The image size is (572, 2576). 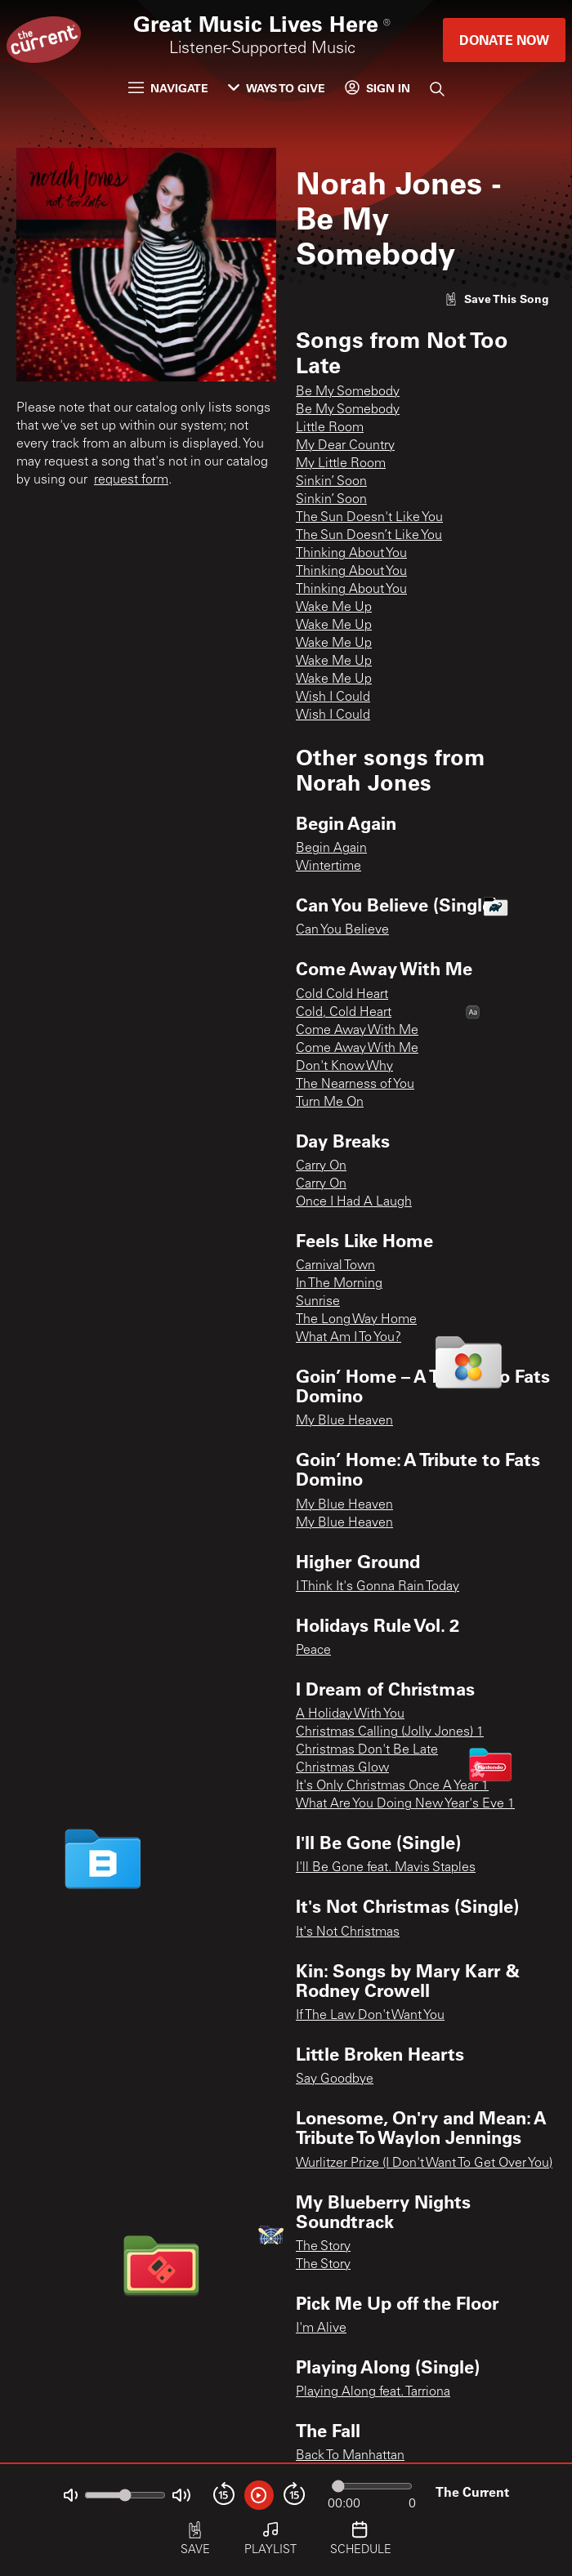 I want to click on folder containing gradle build files, so click(x=495, y=907).